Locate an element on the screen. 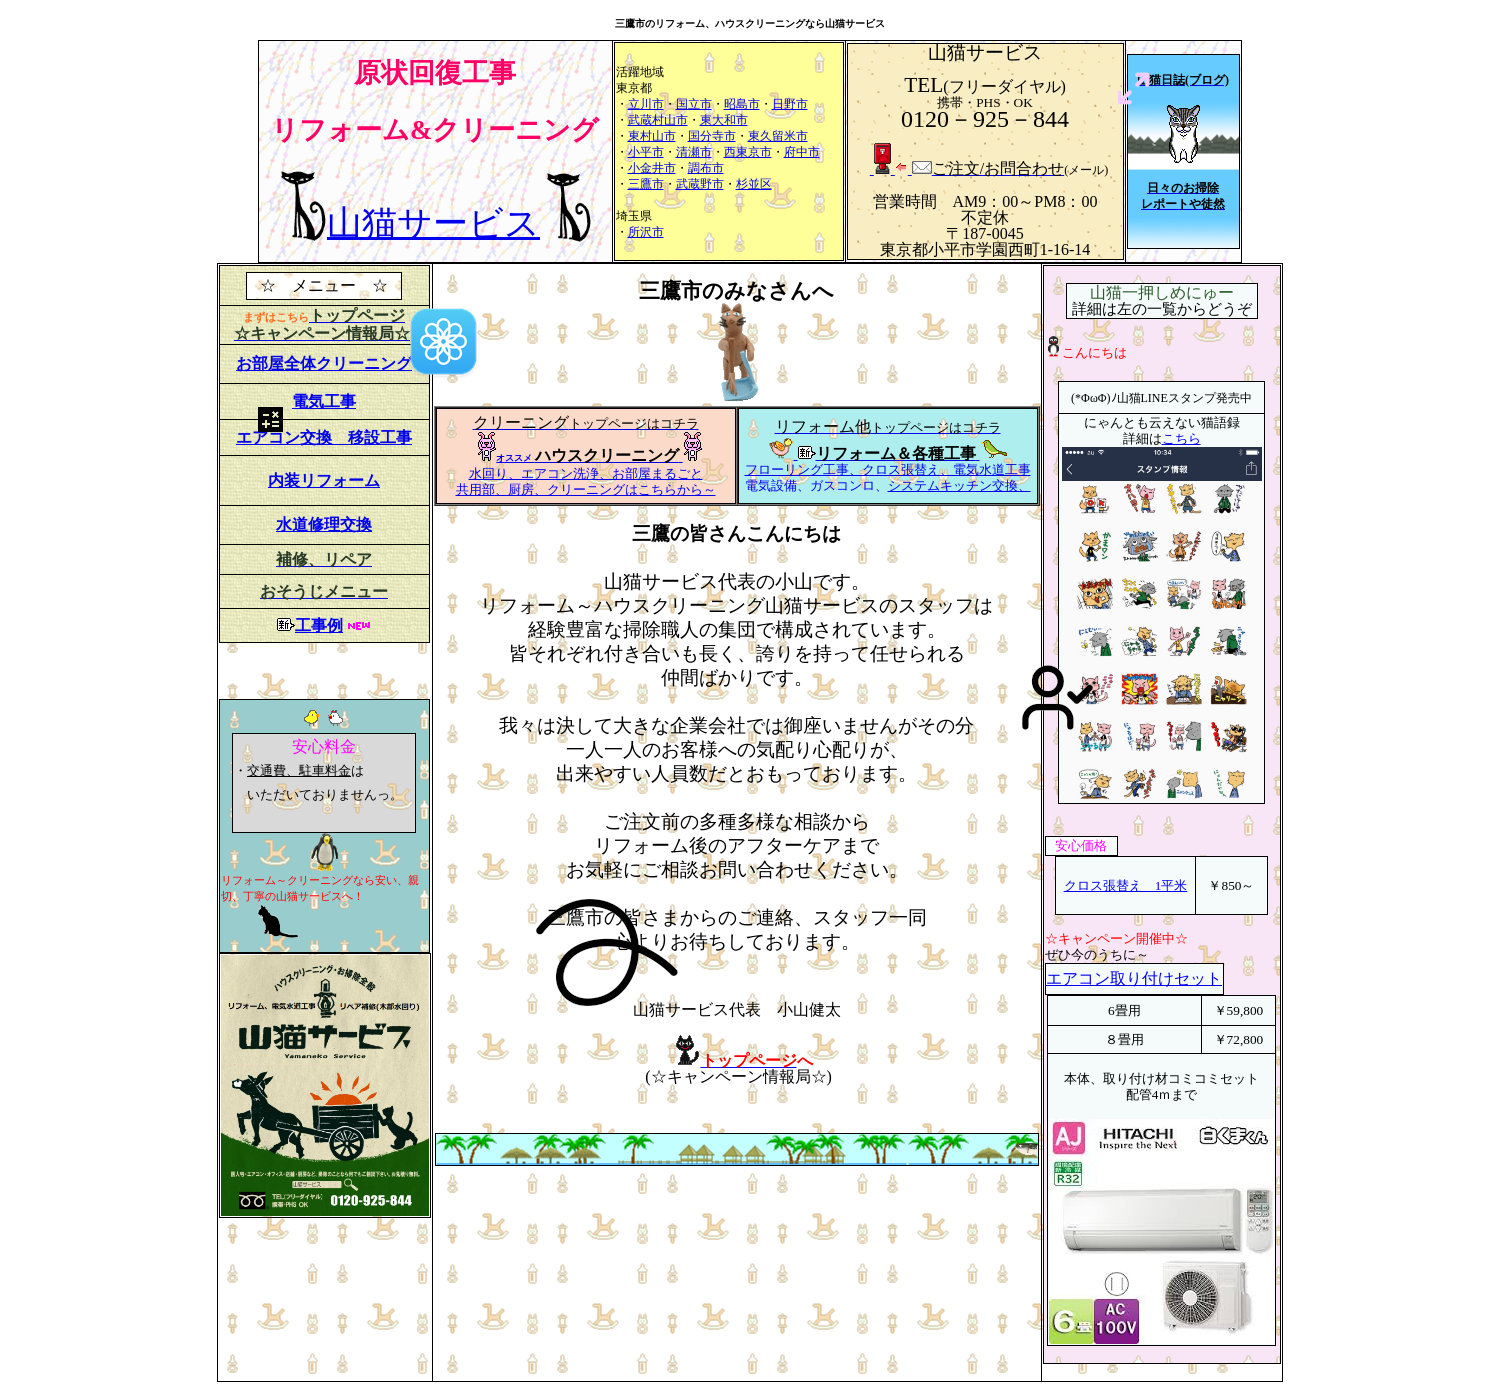 This screenshot has width=1499, height=1390. open calculator app is located at coordinates (270, 419).